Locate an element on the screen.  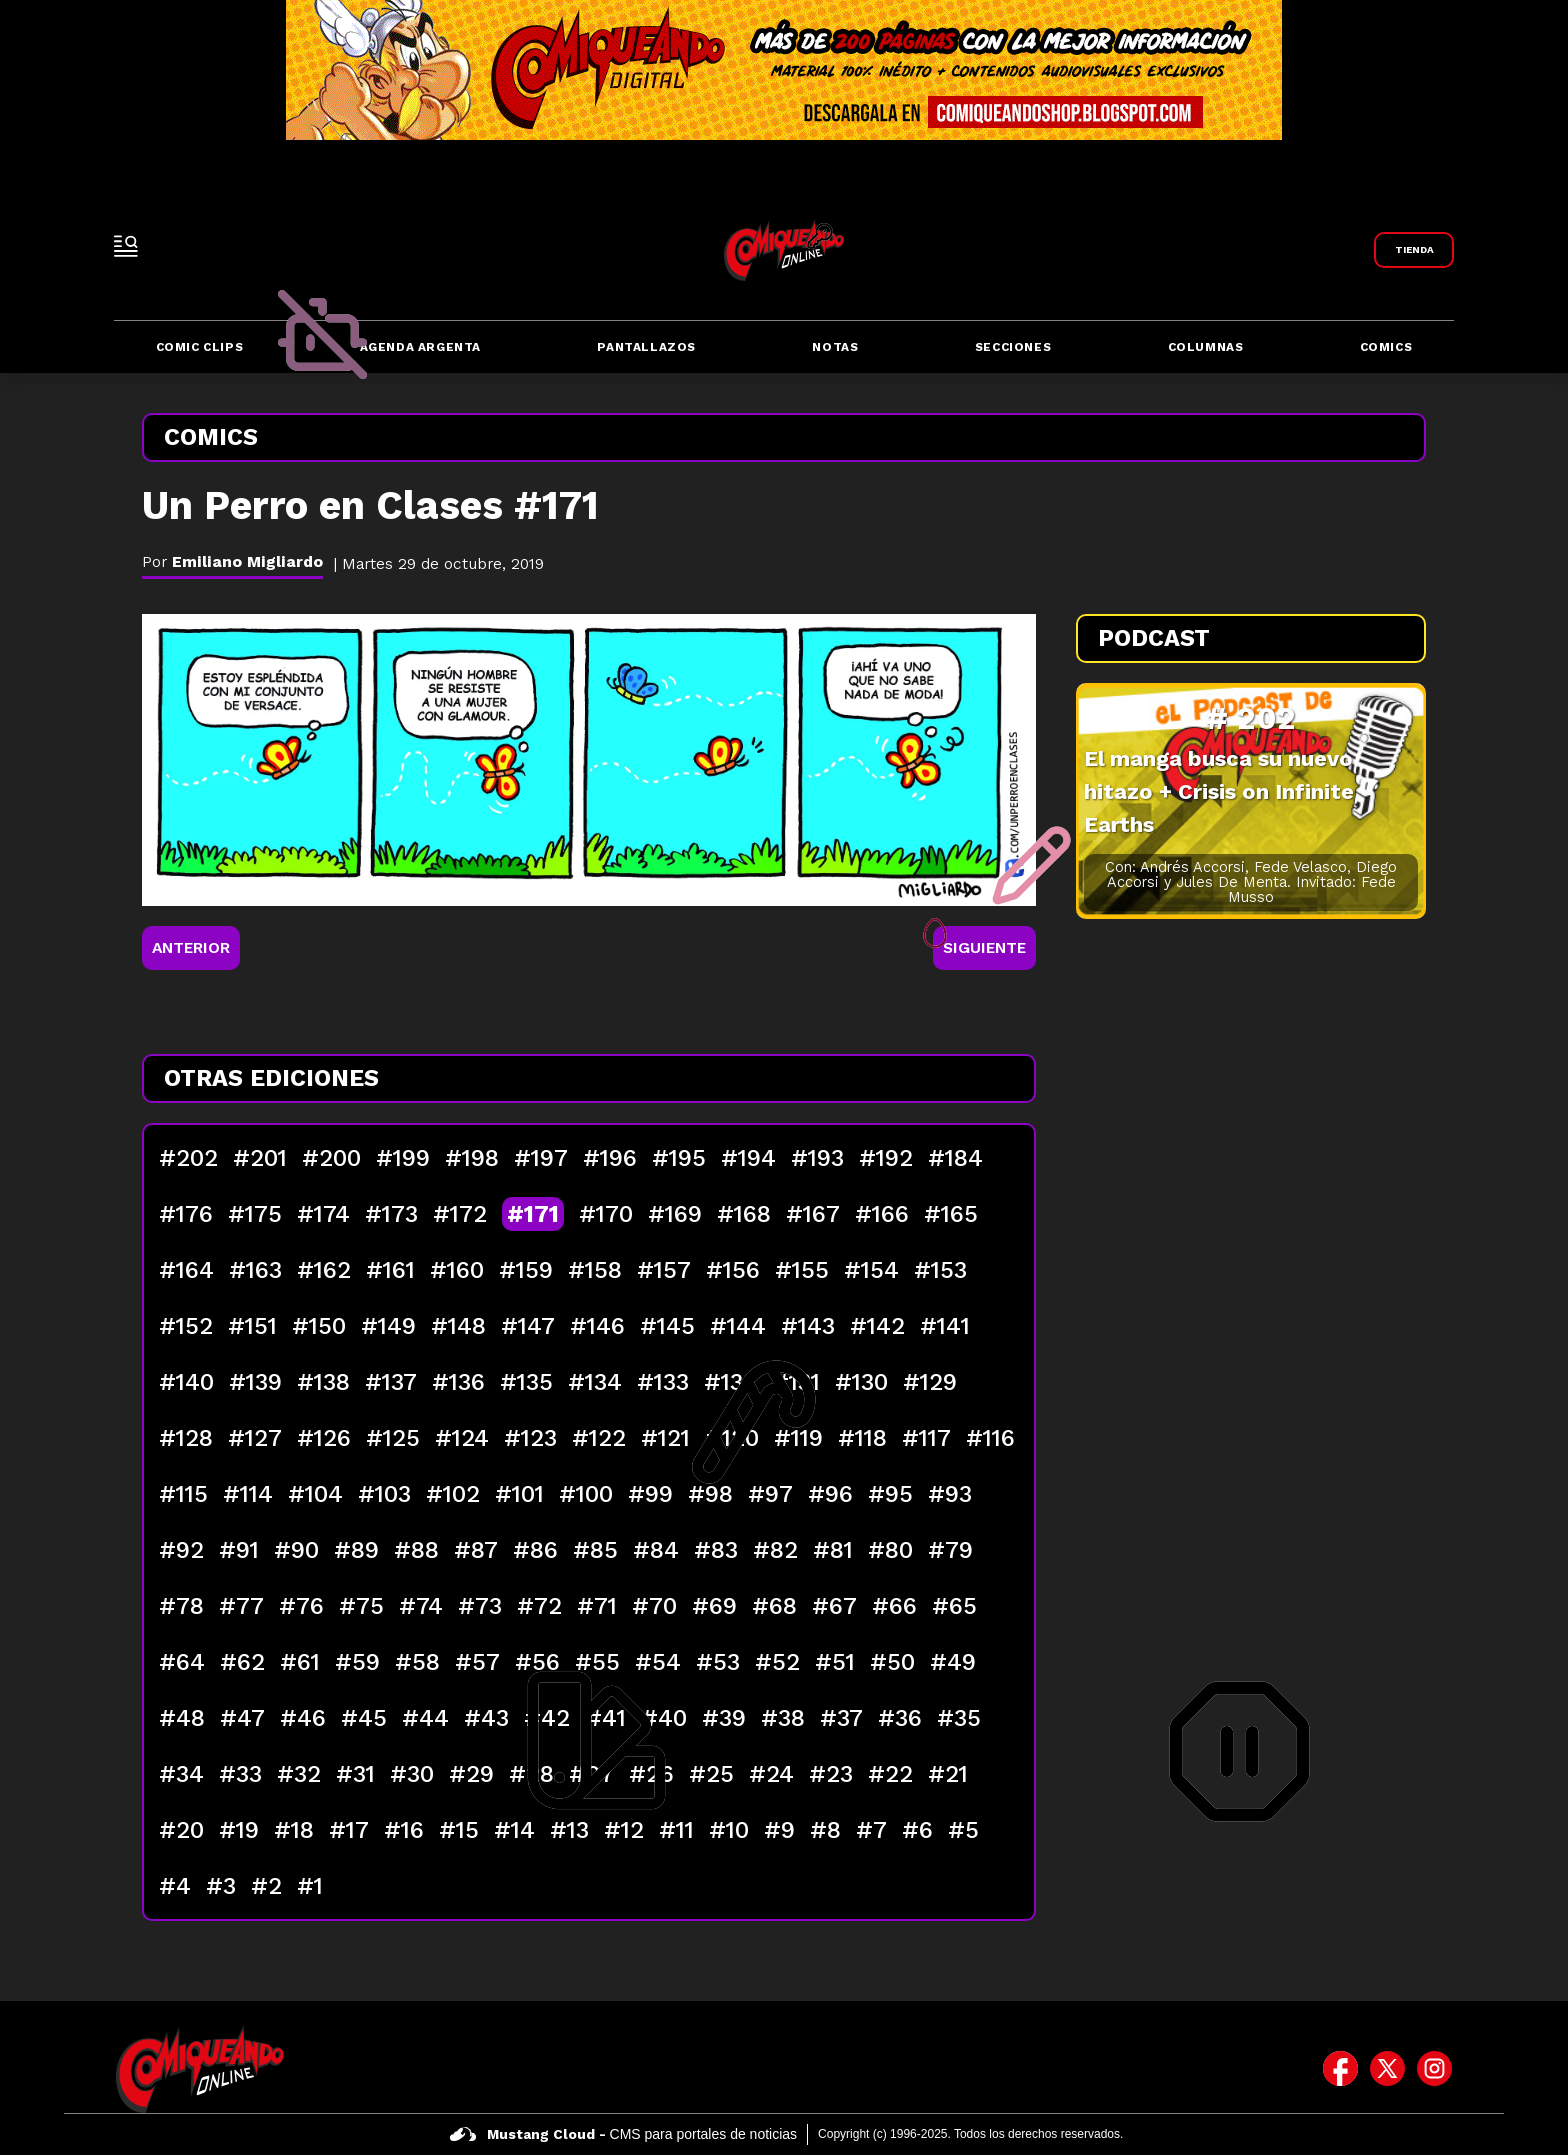
pause or halt a process is located at coordinates (1239, 1751).